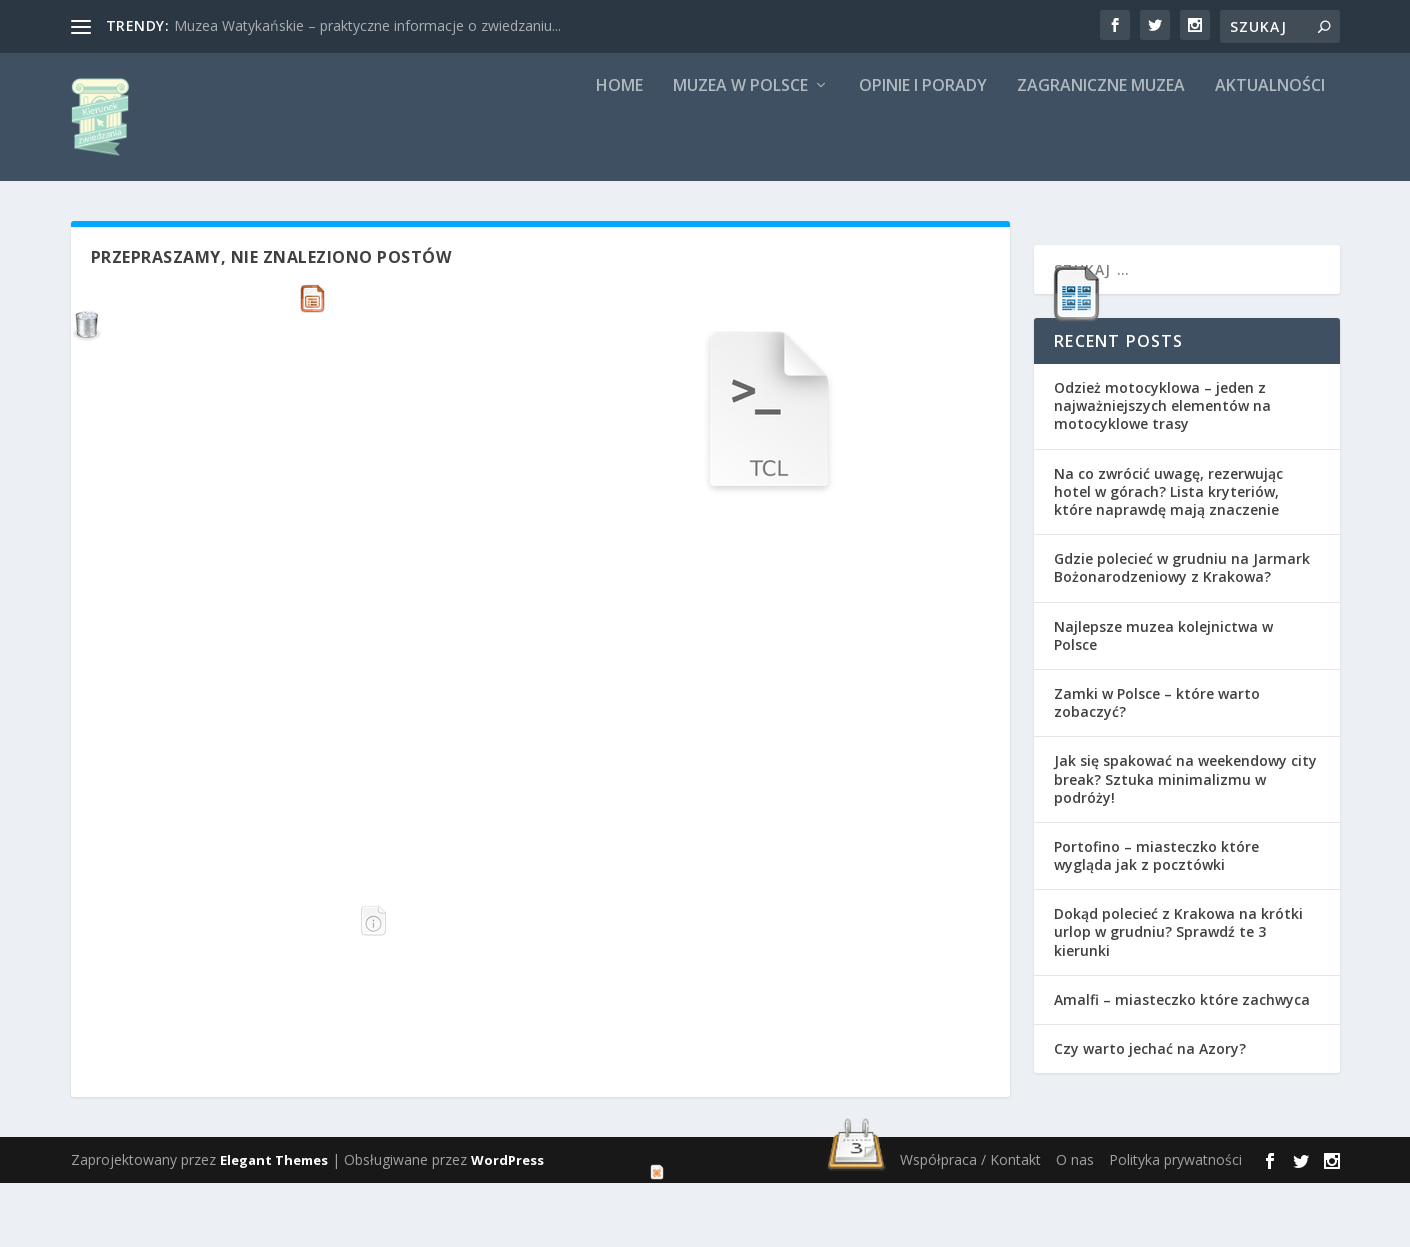 This screenshot has height=1247, width=1410. I want to click on view items in your trash folder, so click(86, 323).